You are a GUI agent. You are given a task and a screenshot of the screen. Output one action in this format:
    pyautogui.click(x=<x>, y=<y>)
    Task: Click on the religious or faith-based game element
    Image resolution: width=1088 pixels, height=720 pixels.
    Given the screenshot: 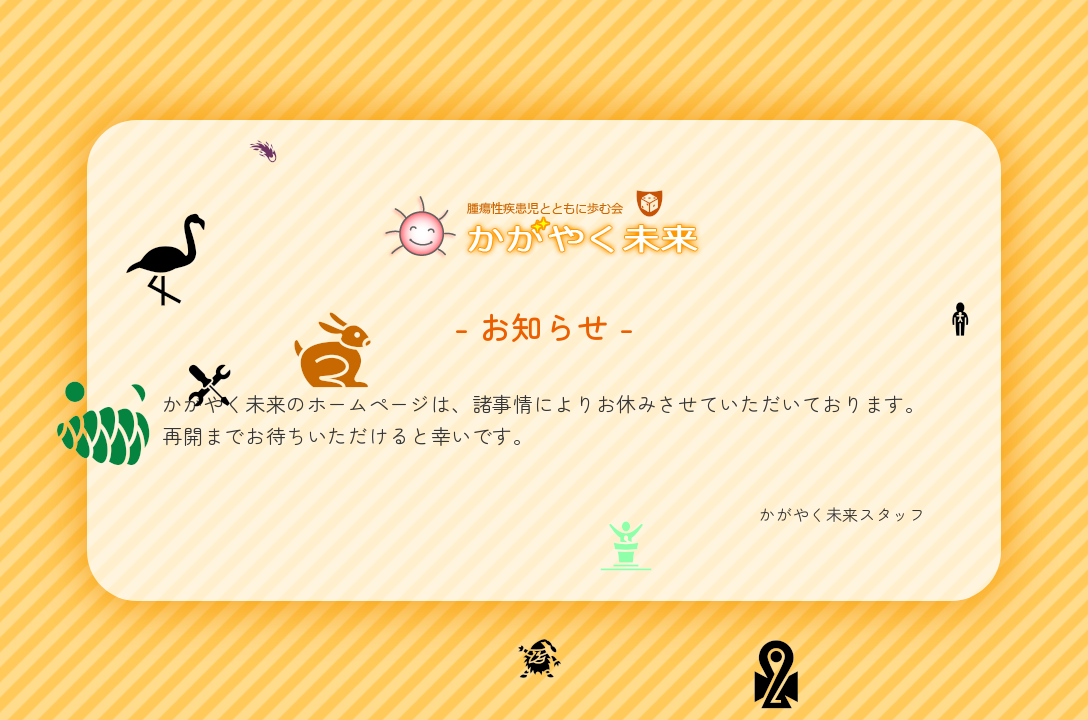 What is the action you would take?
    pyautogui.click(x=776, y=674)
    